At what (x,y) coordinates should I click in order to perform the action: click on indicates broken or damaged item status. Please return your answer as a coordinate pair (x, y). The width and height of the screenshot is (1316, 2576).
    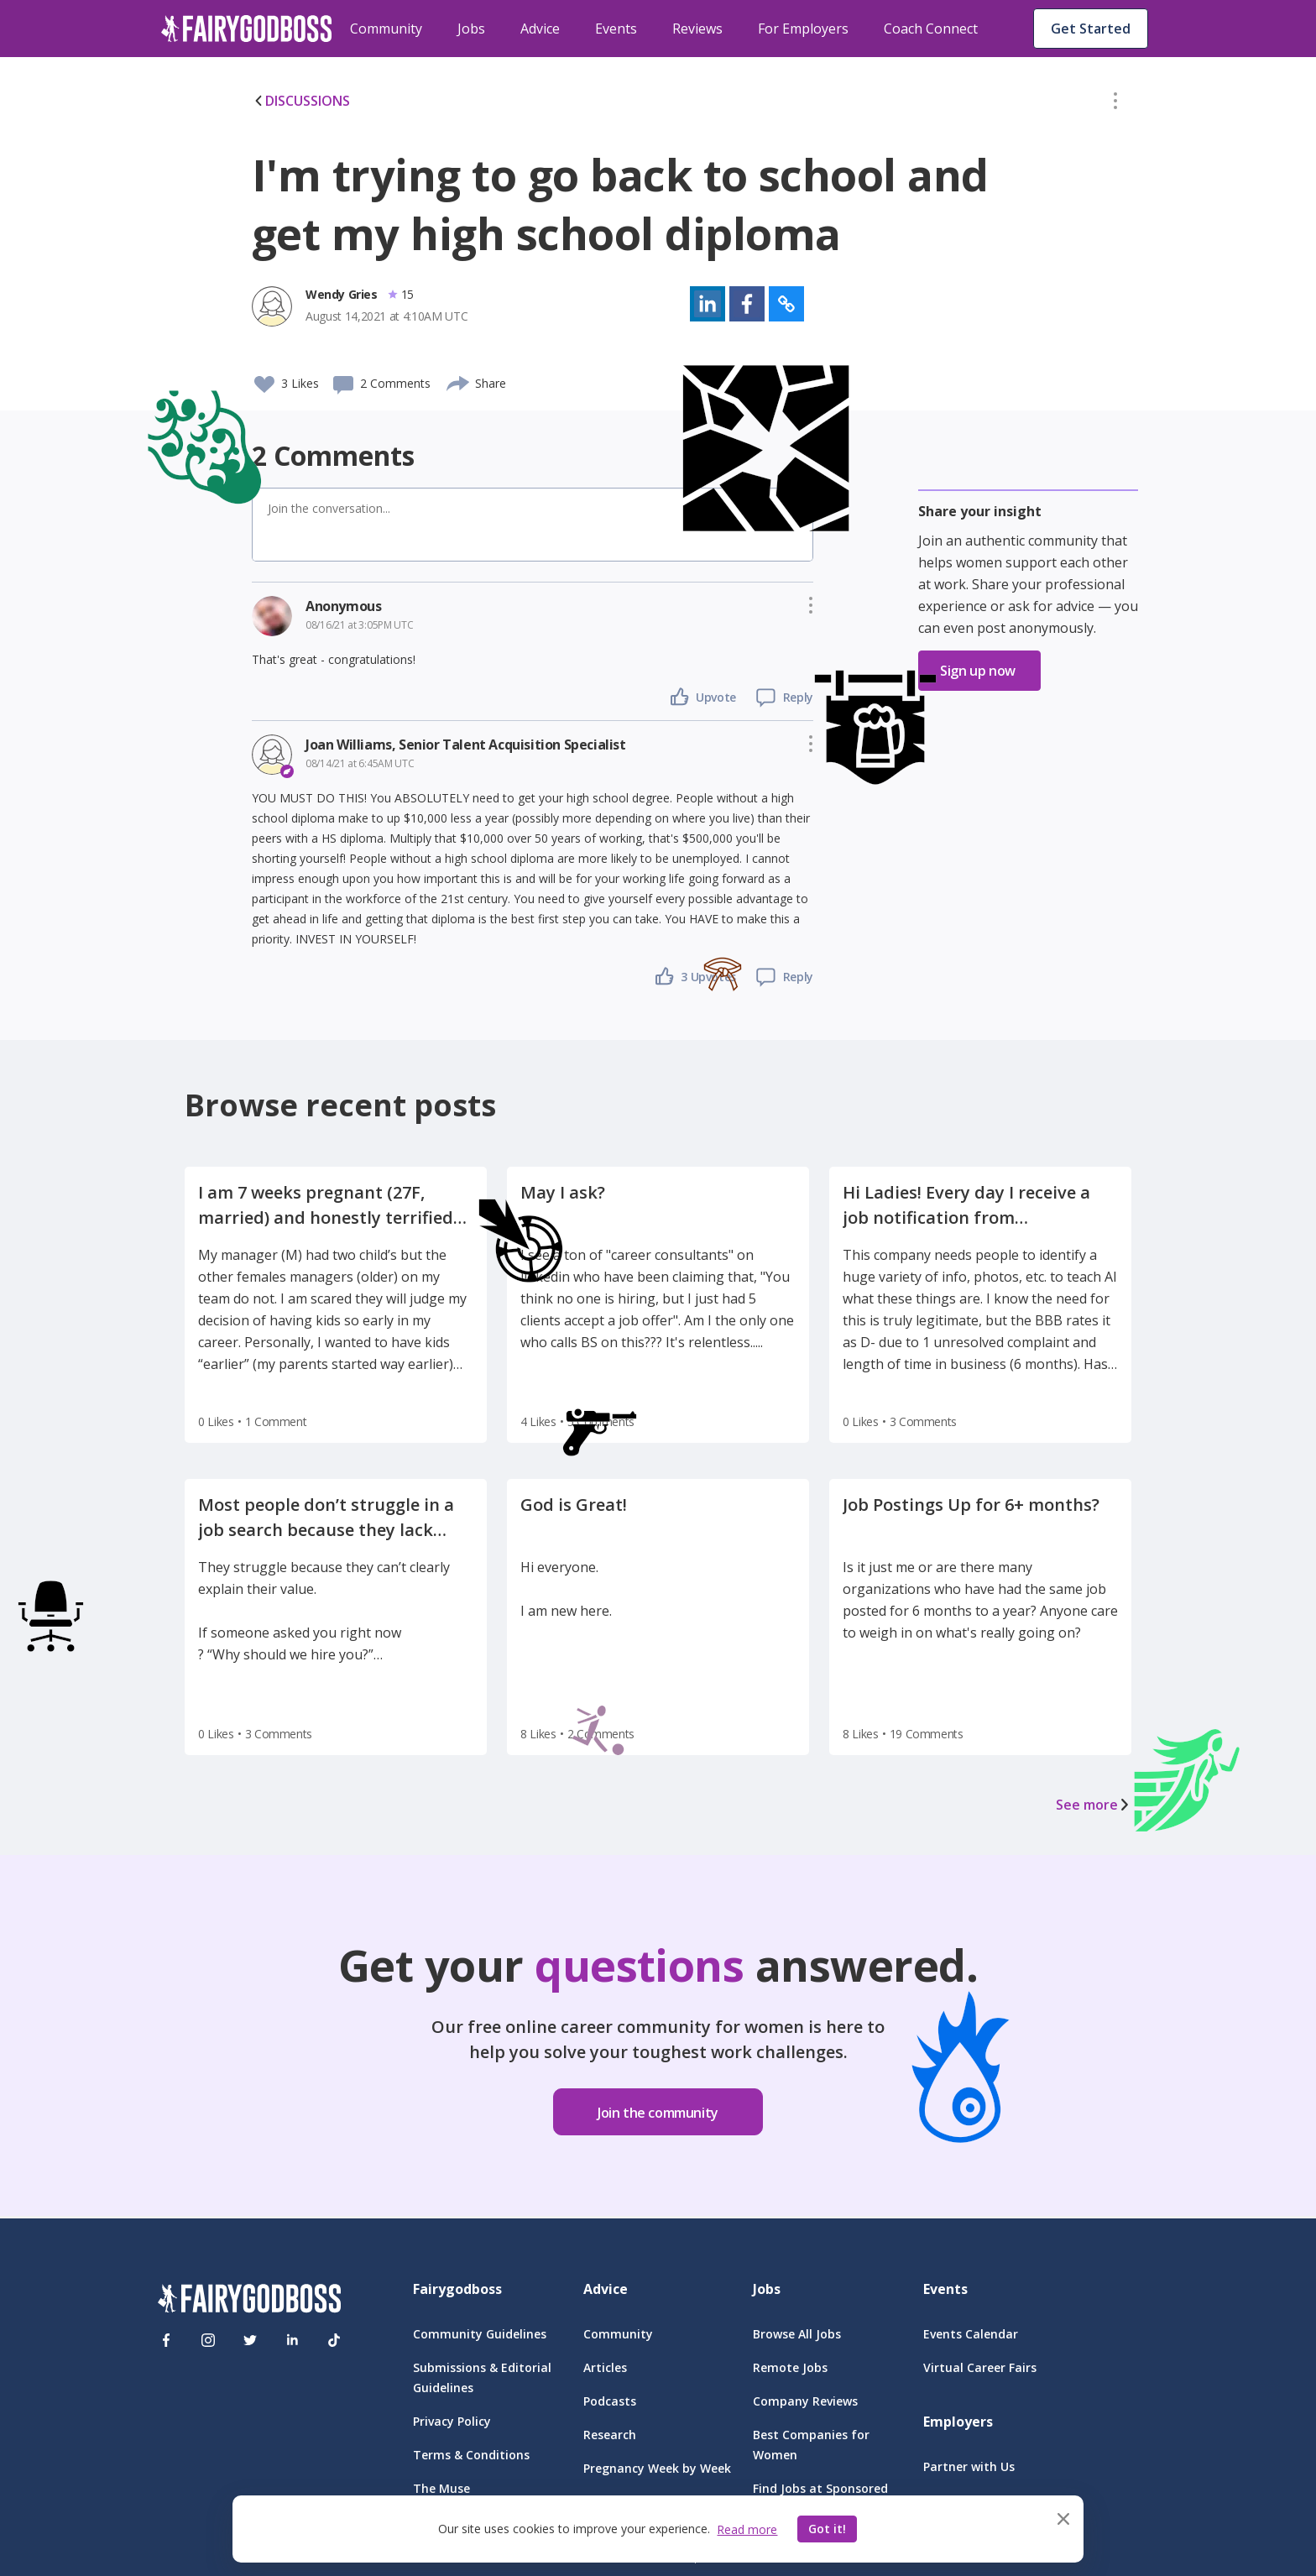
    Looking at the image, I should click on (765, 448).